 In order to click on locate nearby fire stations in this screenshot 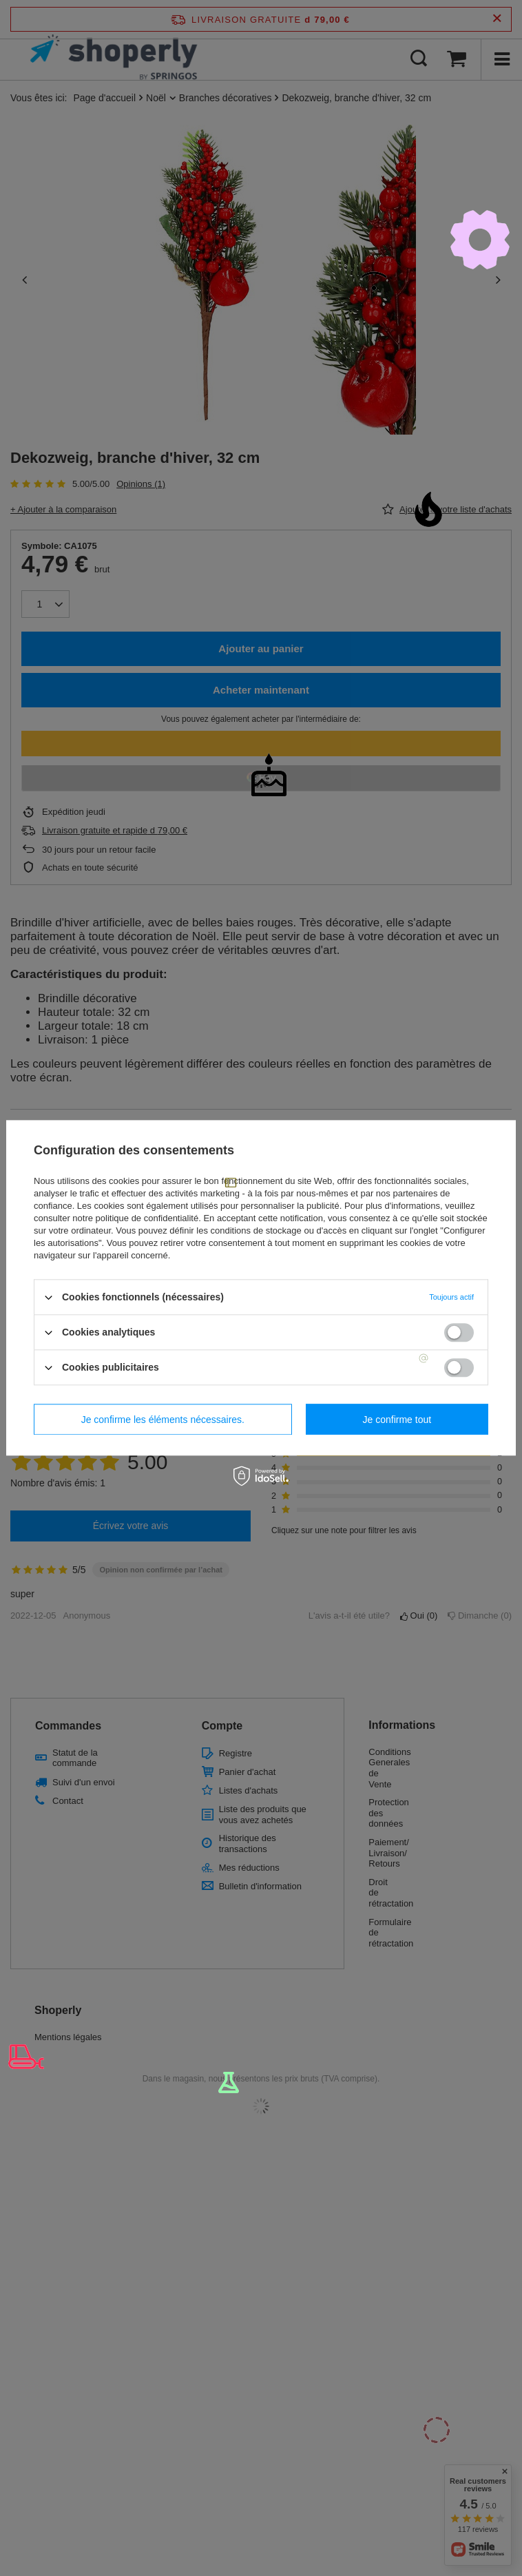, I will do `click(428, 510)`.